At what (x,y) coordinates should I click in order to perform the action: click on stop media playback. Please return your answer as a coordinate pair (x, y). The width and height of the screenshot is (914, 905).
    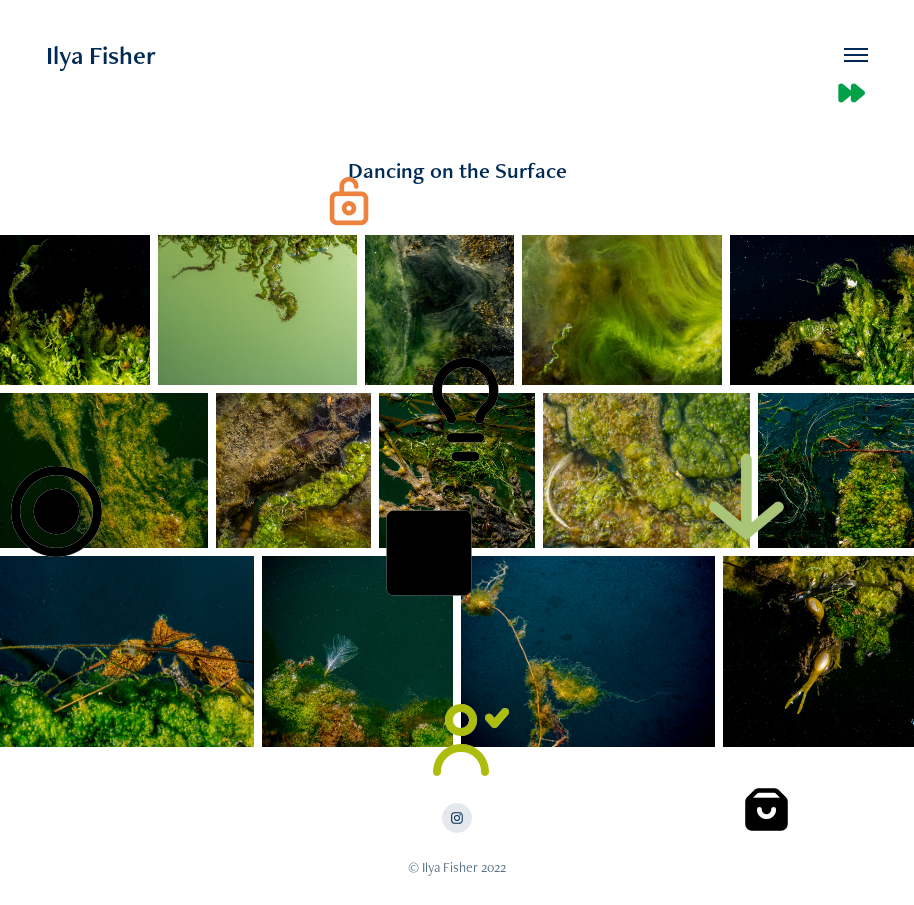
    Looking at the image, I should click on (429, 553).